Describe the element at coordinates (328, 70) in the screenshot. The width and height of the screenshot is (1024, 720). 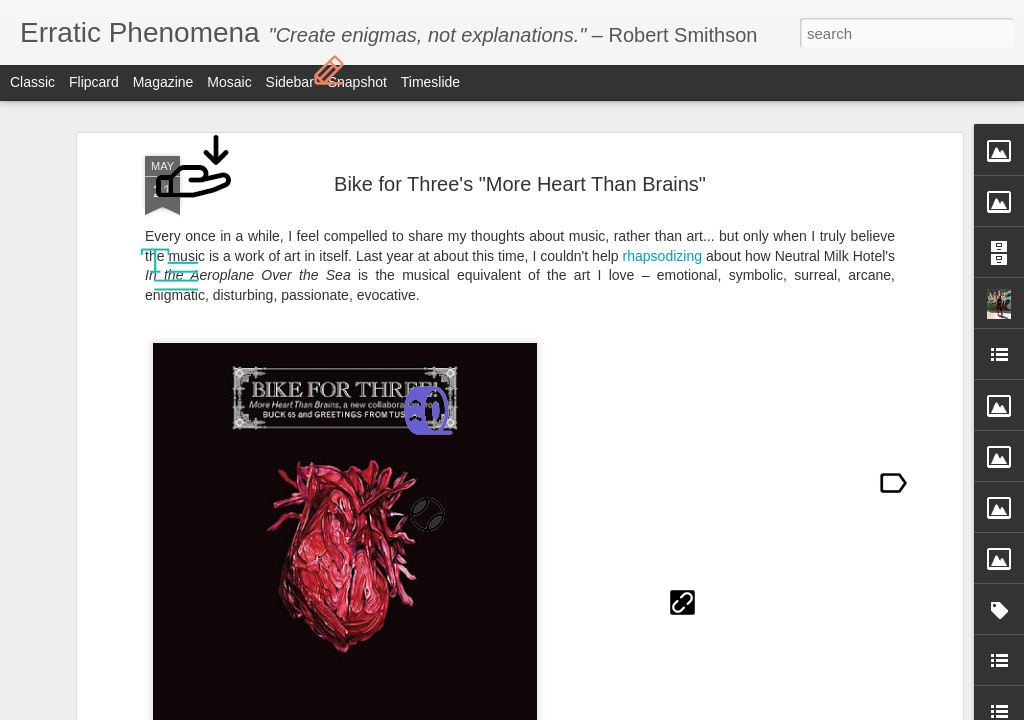
I see `edit text or content` at that location.